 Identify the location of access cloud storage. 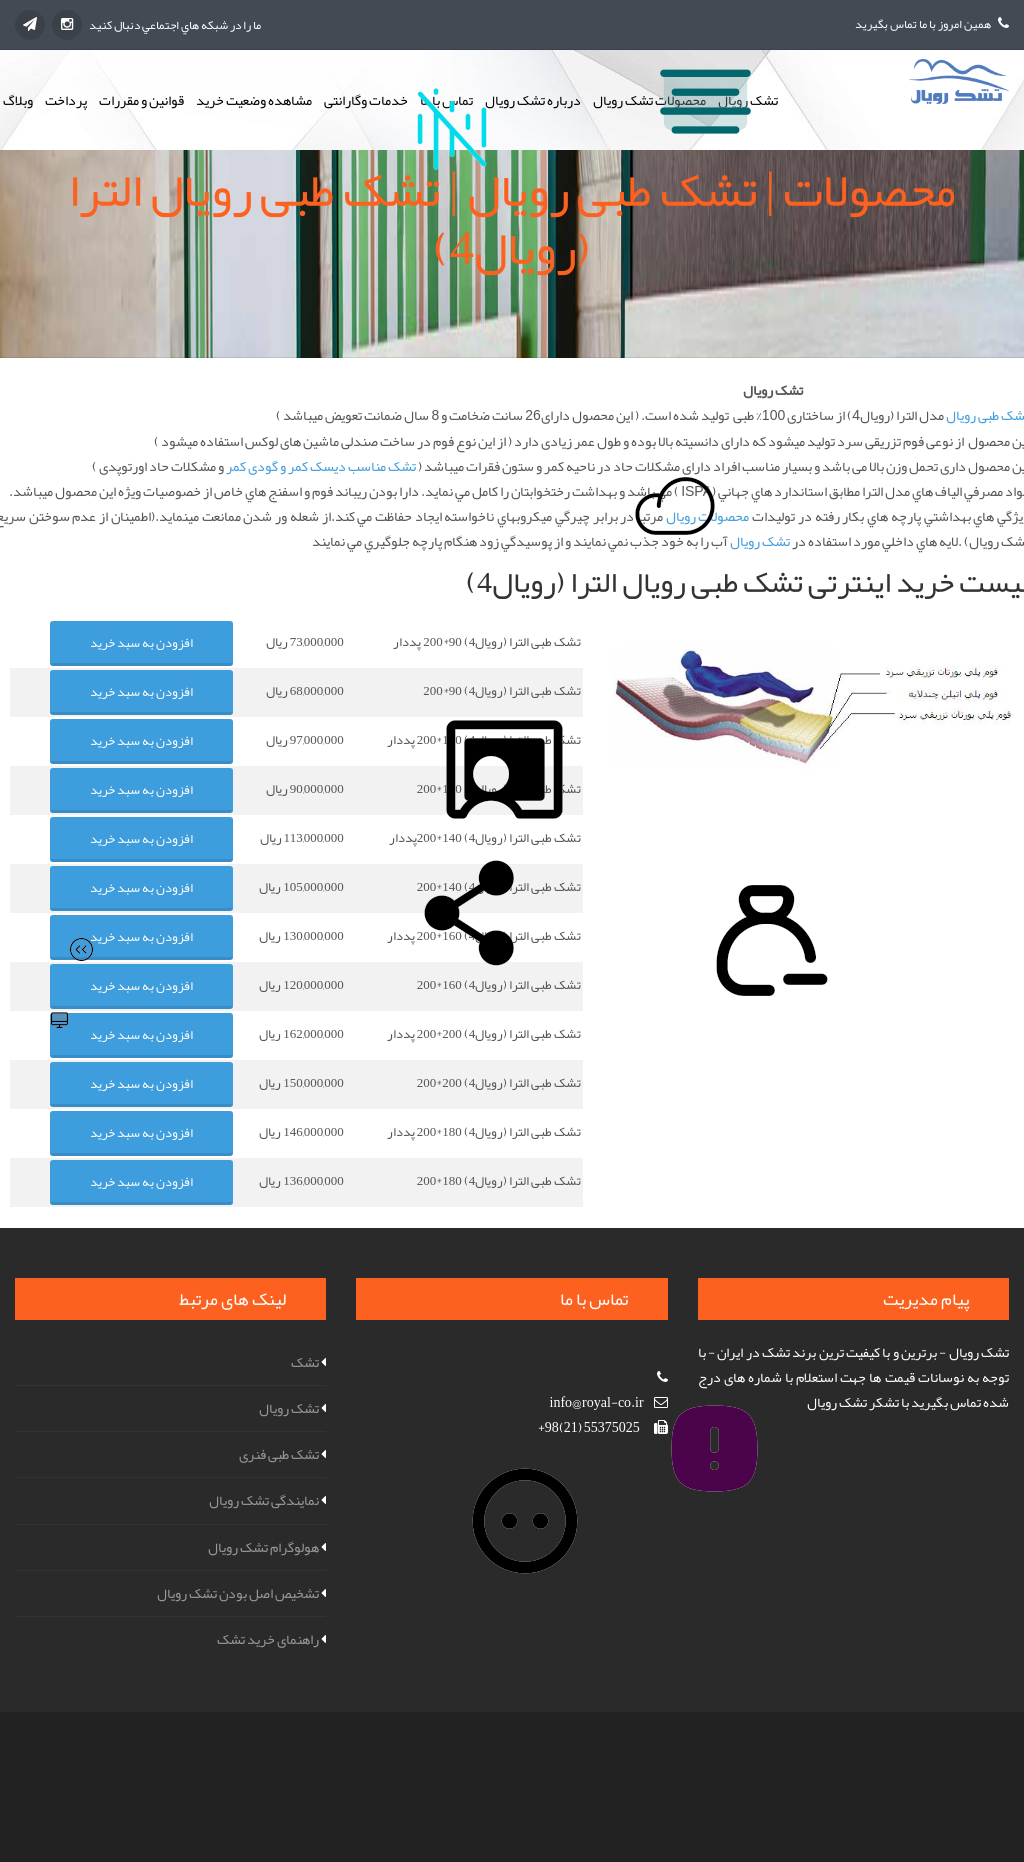
(675, 506).